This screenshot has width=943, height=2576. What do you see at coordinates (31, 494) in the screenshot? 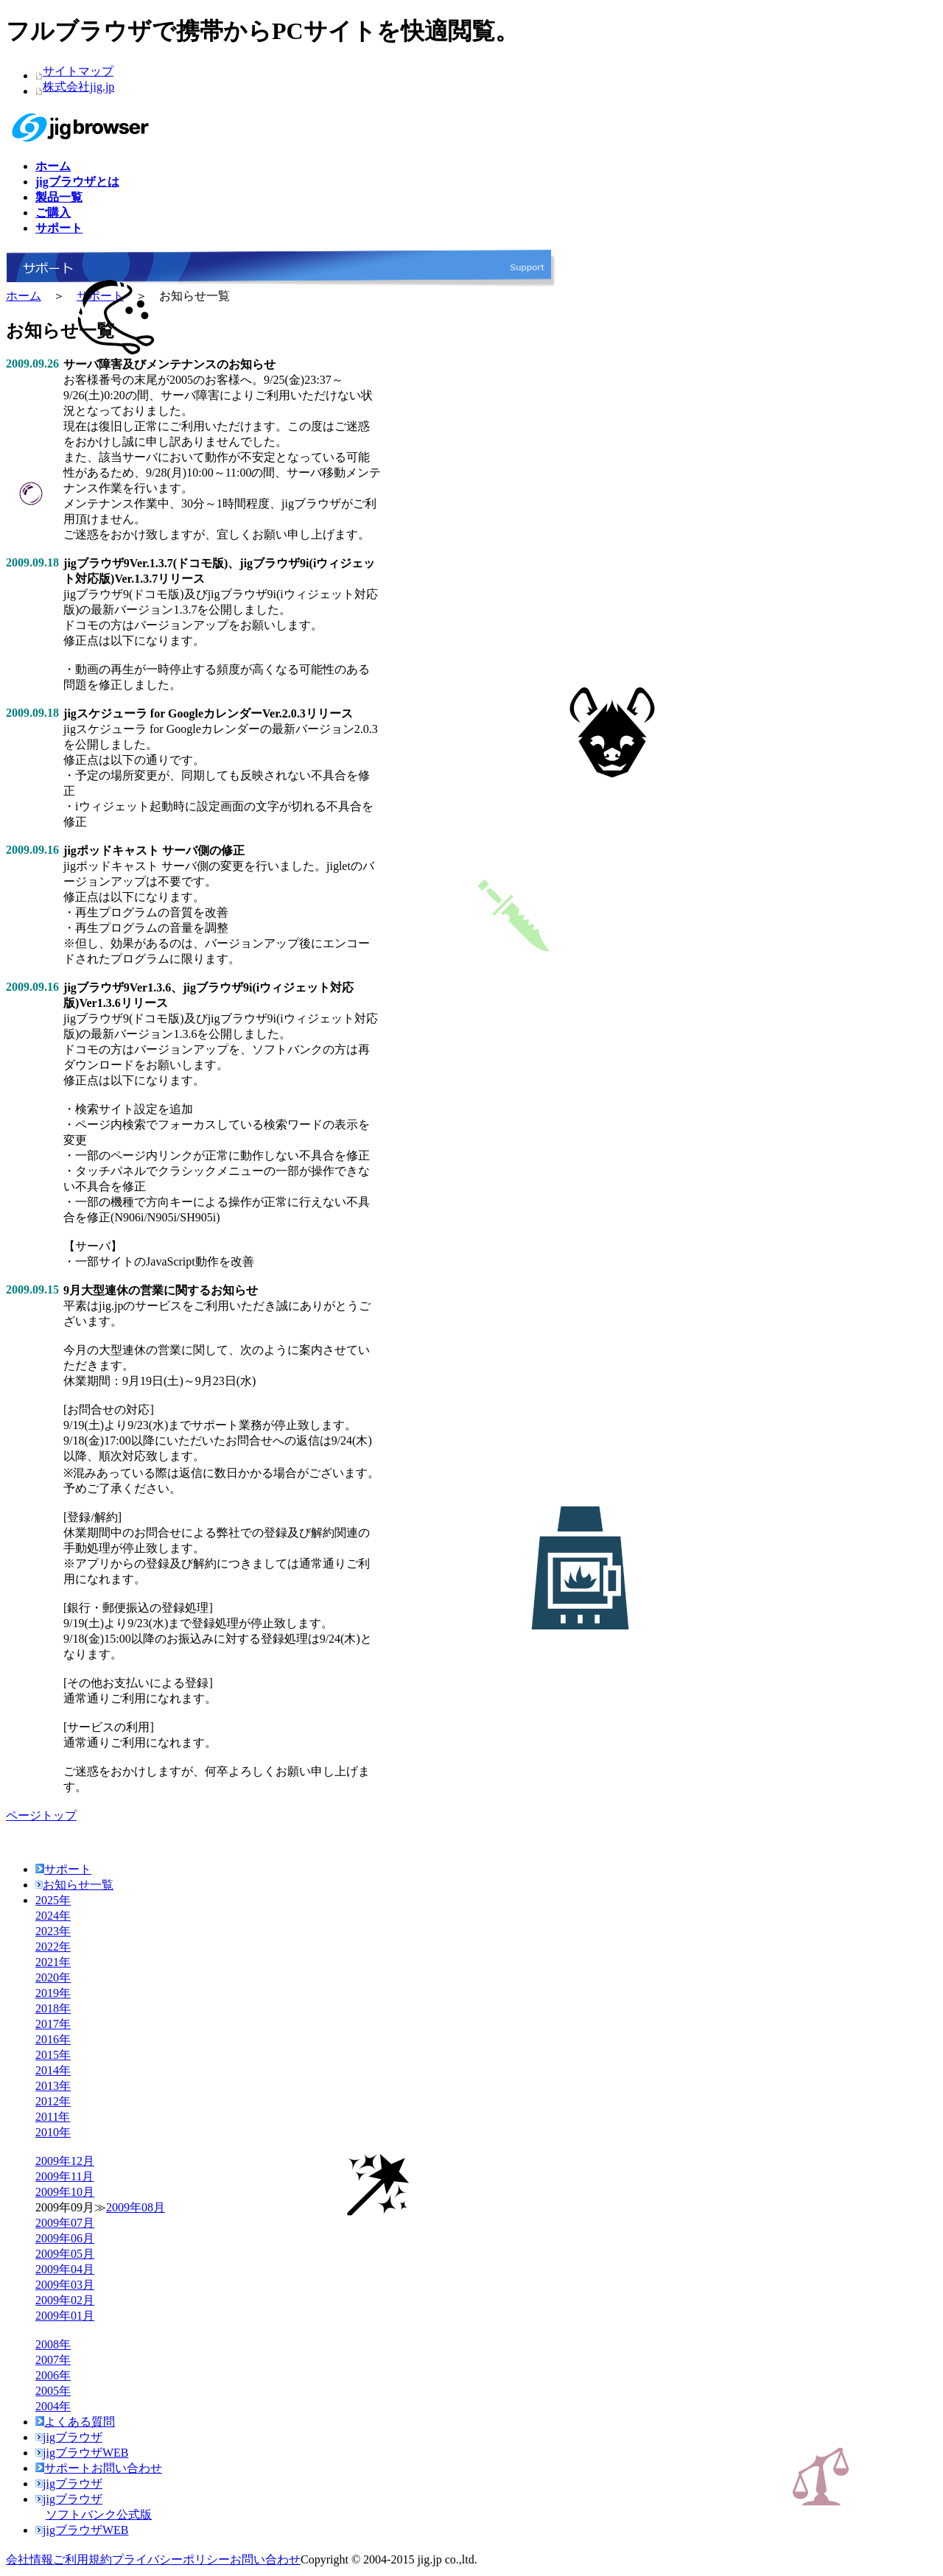
I see `a collectible orb or power-up item` at bounding box center [31, 494].